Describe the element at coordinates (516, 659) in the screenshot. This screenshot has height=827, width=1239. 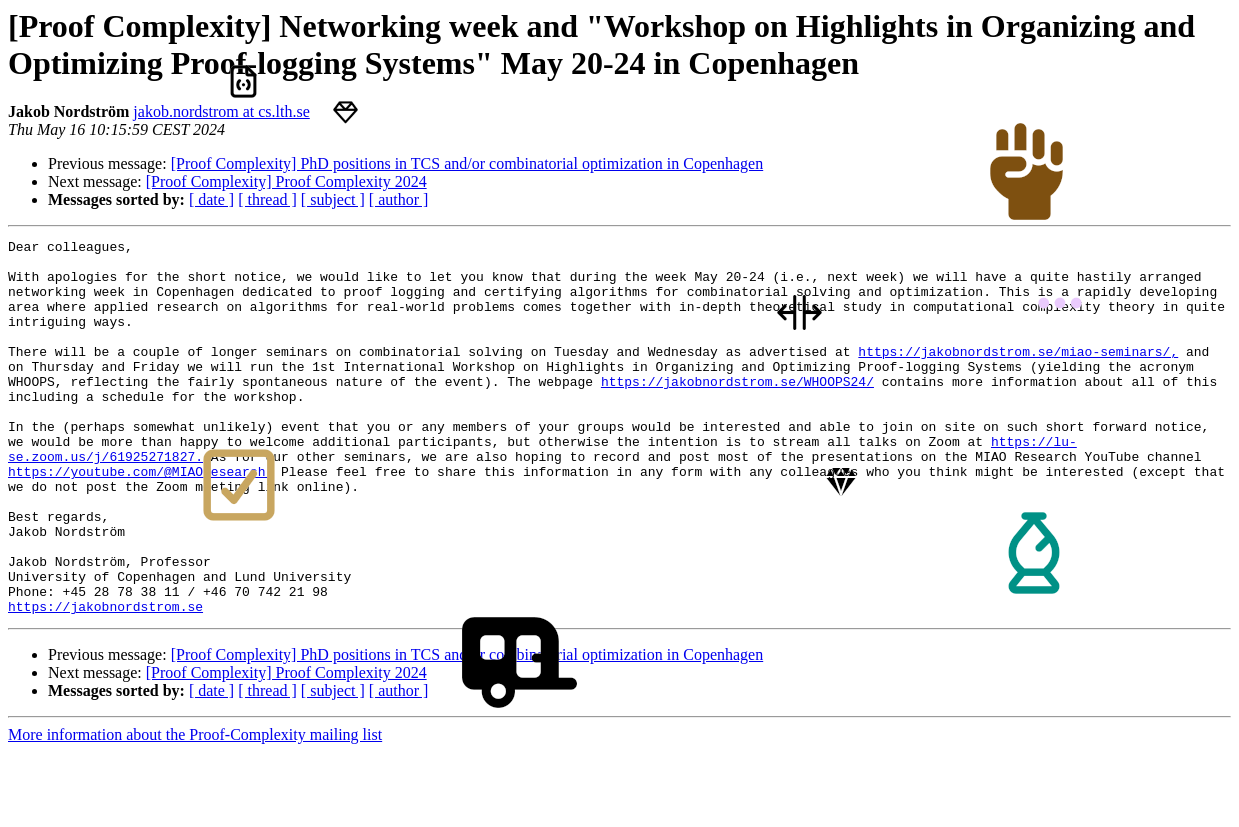
I see `browse caravan or RV rental options` at that location.